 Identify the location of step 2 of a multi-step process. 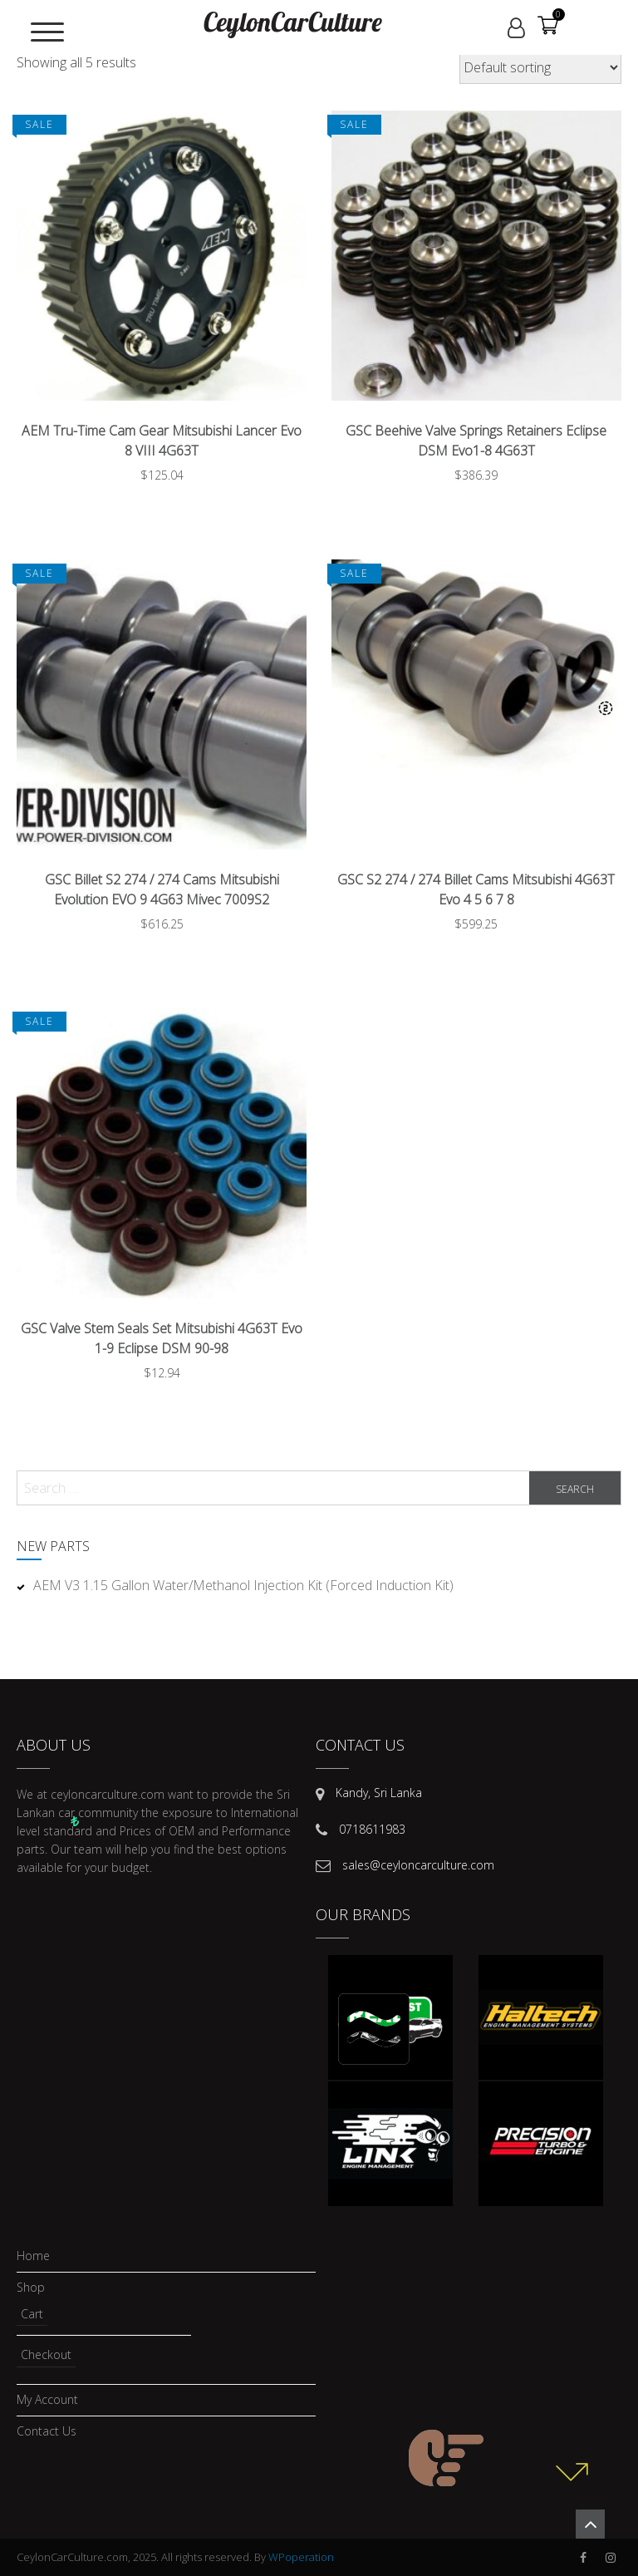
(606, 708).